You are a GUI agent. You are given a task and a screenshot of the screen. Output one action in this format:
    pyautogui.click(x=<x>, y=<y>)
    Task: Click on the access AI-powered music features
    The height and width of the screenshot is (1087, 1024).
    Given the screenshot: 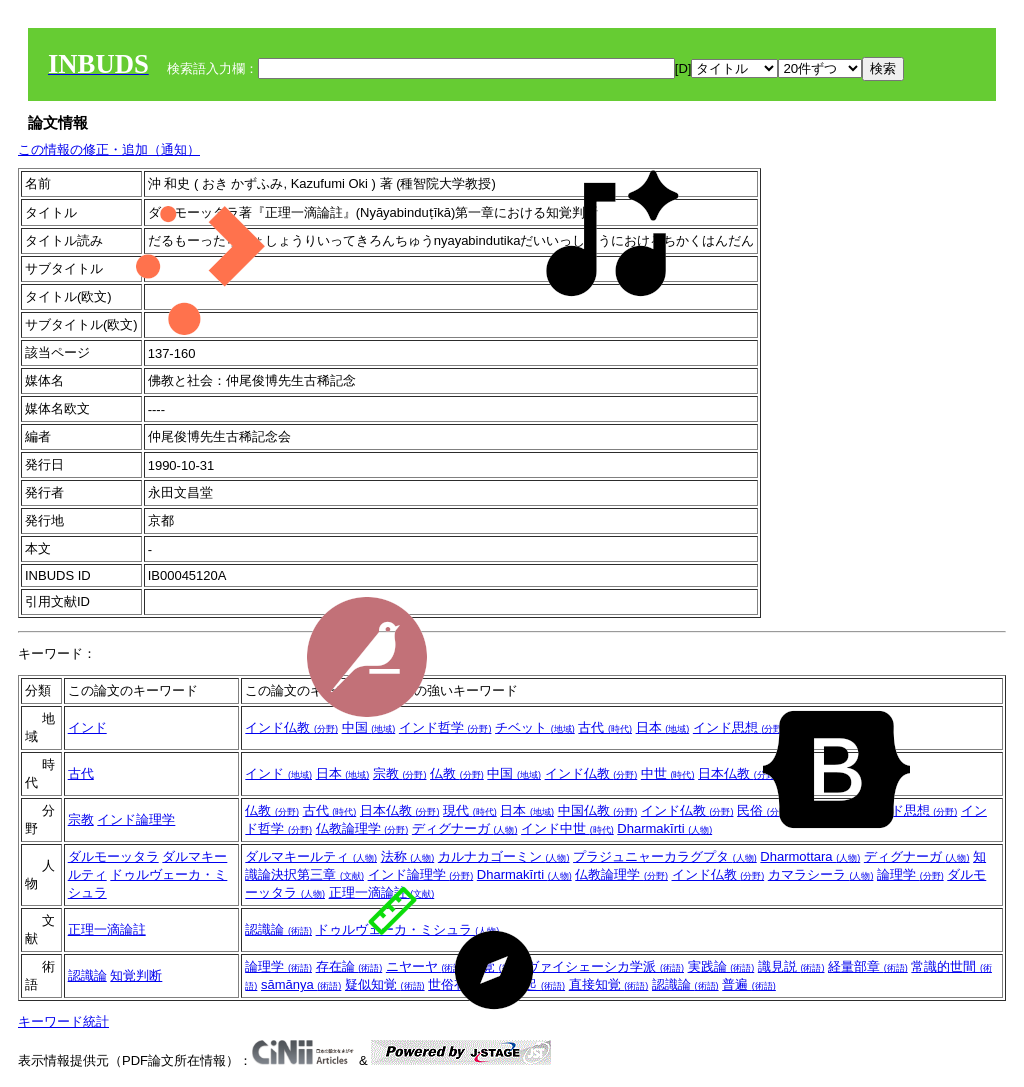 What is the action you would take?
    pyautogui.click(x=615, y=239)
    